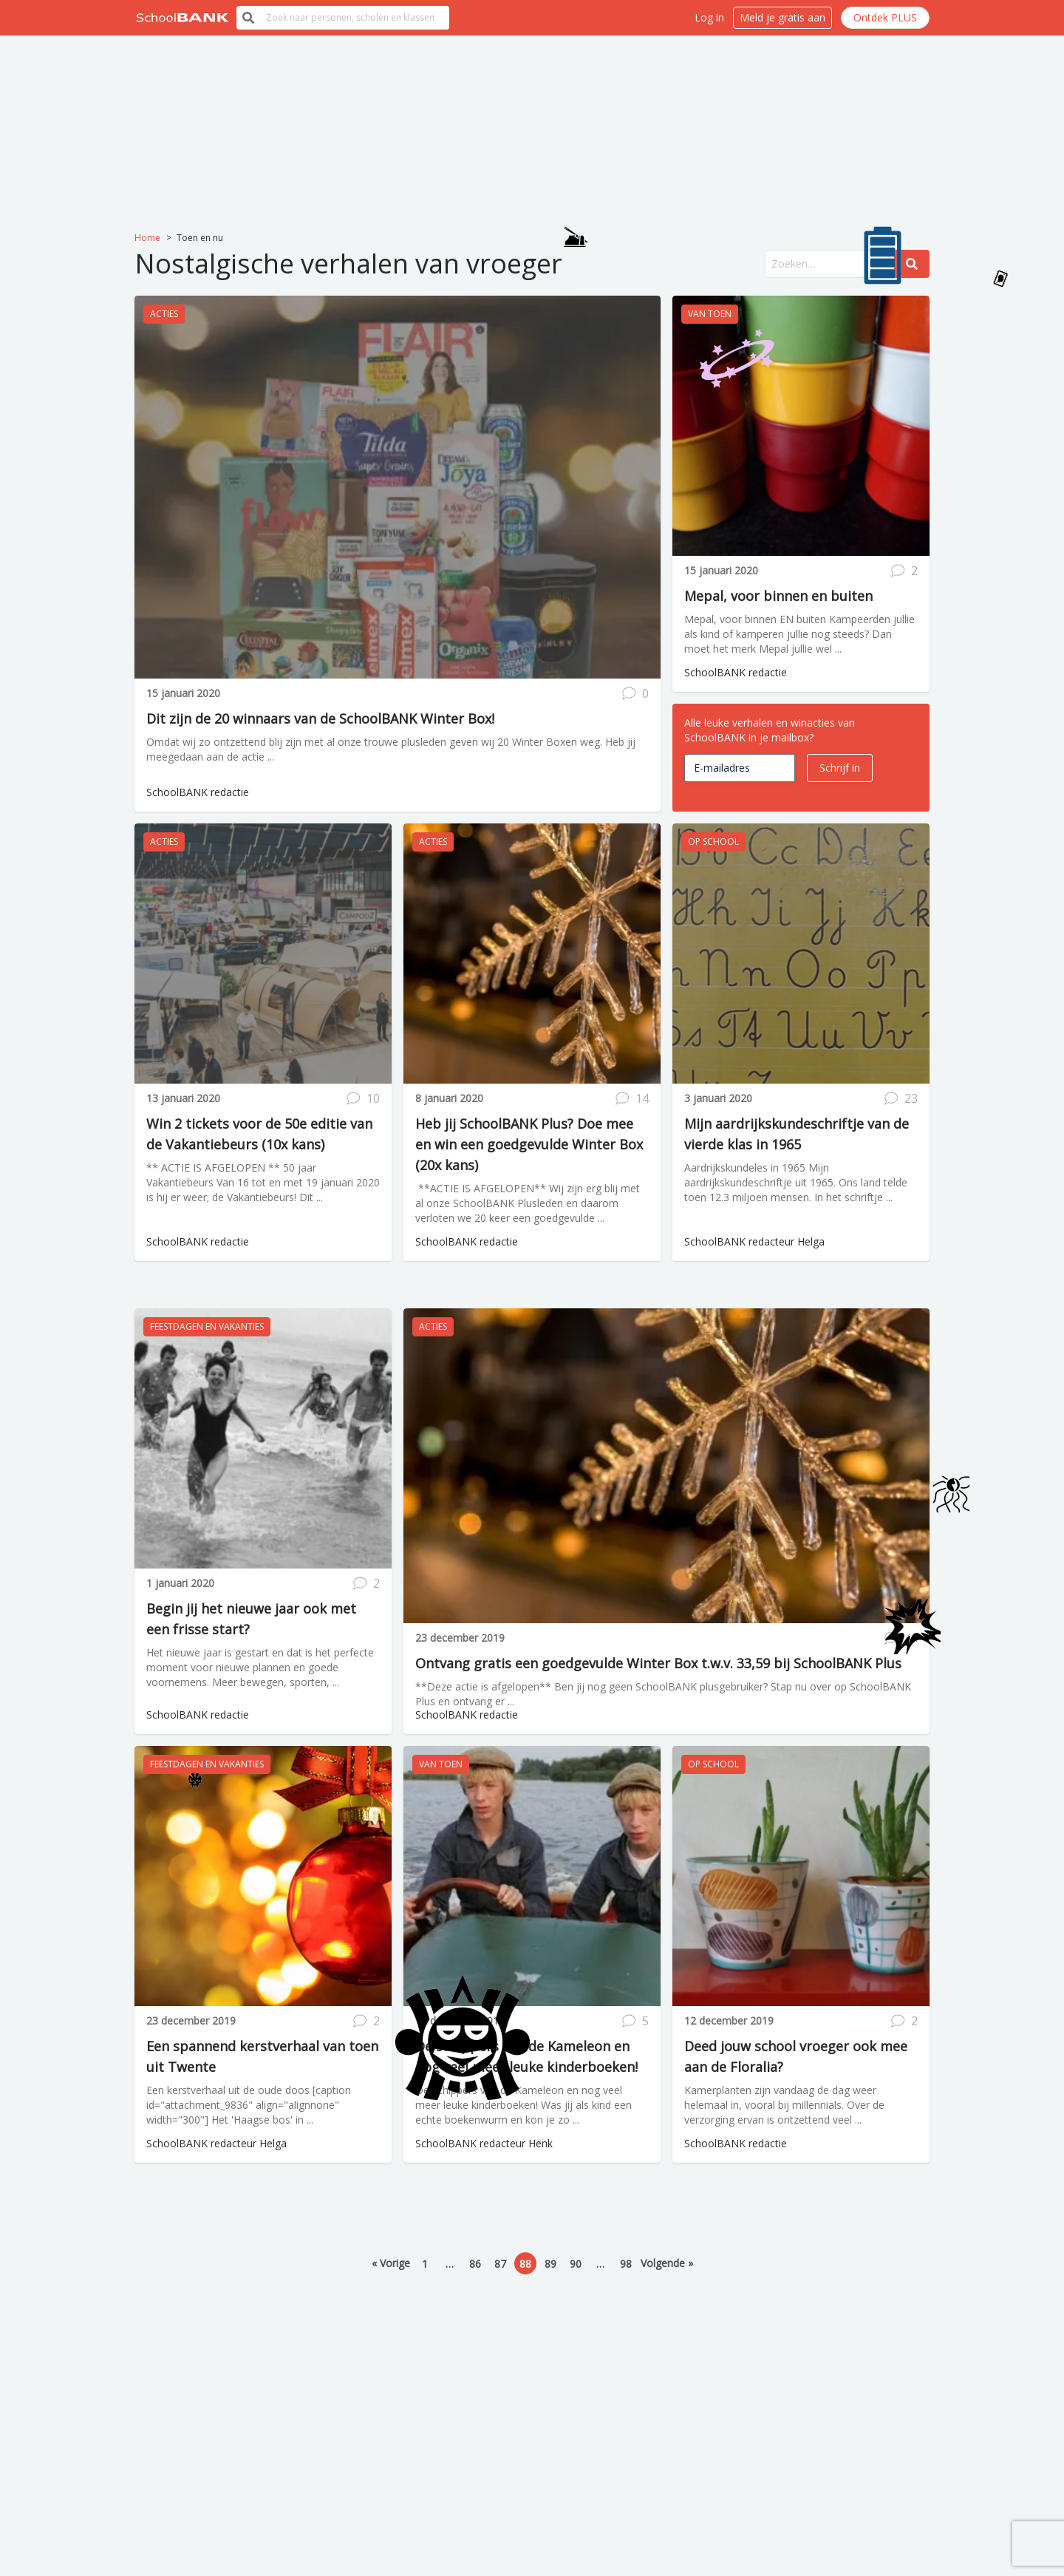 The width and height of the screenshot is (1064, 2576). Describe the element at coordinates (195, 1780) in the screenshot. I see `indicates danger or deadly hazard in gameplay` at that location.